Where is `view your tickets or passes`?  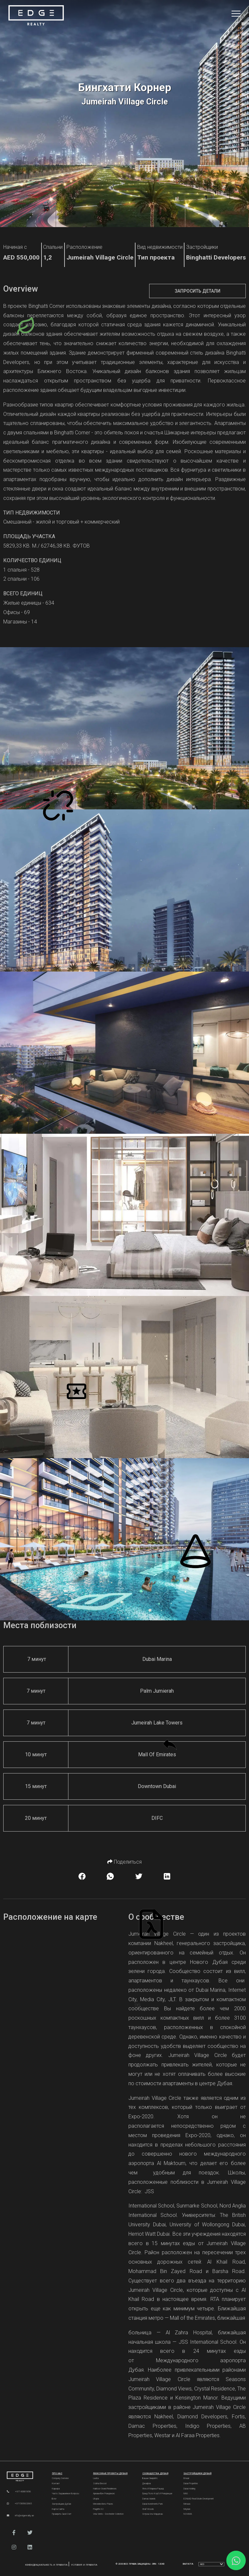 view your tickets or passes is located at coordinates (137, 2005).